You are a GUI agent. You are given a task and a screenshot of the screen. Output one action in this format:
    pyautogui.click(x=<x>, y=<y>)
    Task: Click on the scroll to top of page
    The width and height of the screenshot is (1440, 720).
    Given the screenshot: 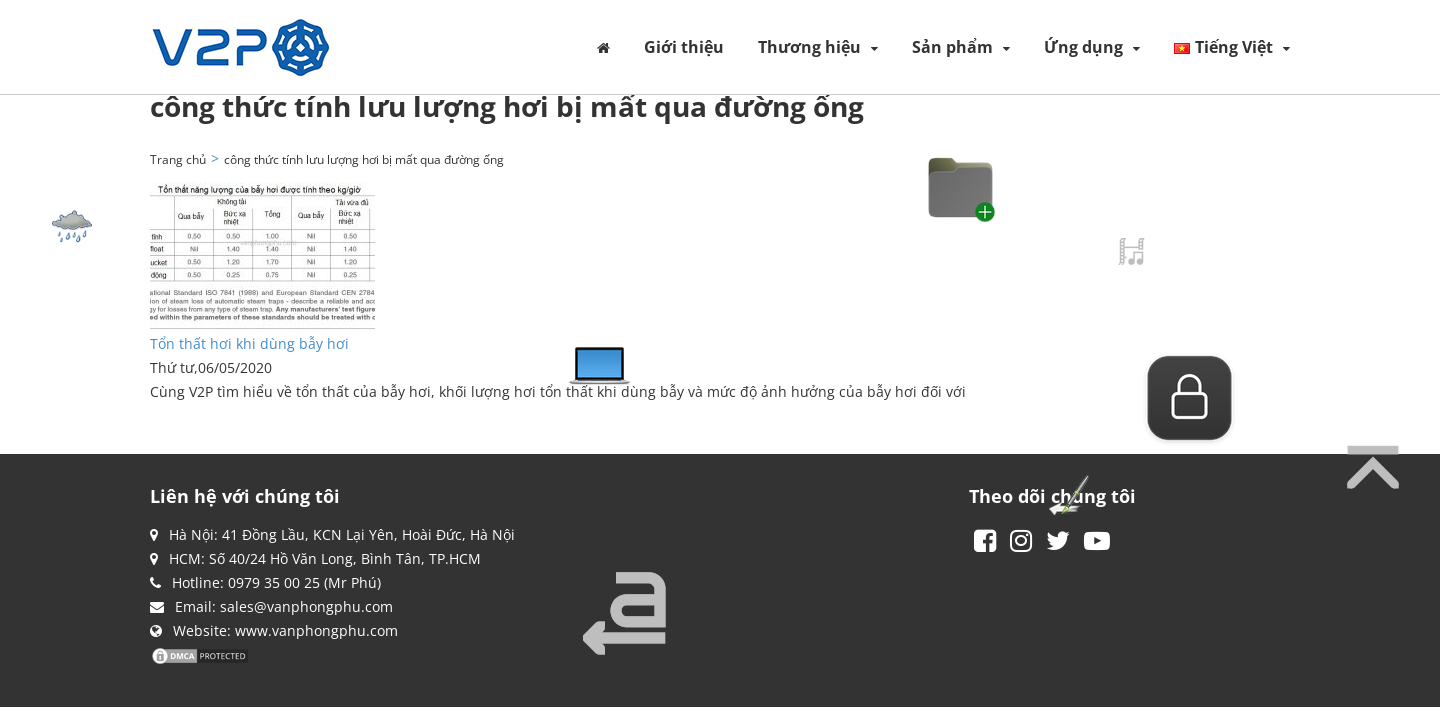 What is the action you would take?
    pyautogui.click(x=1373, y=467)
    